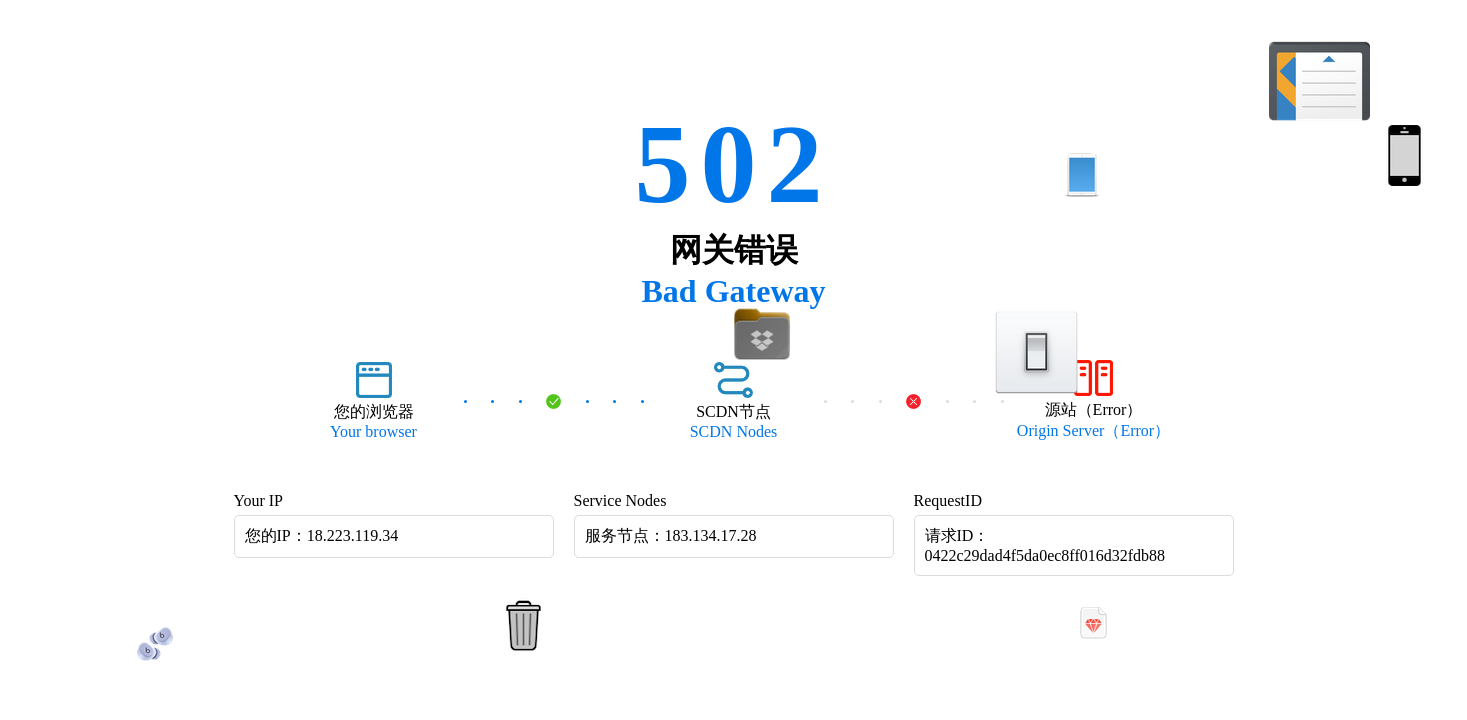  Describe the element at coordinates (1319, 82) in the screenshot. I see `open task manager or running applications` at that location.